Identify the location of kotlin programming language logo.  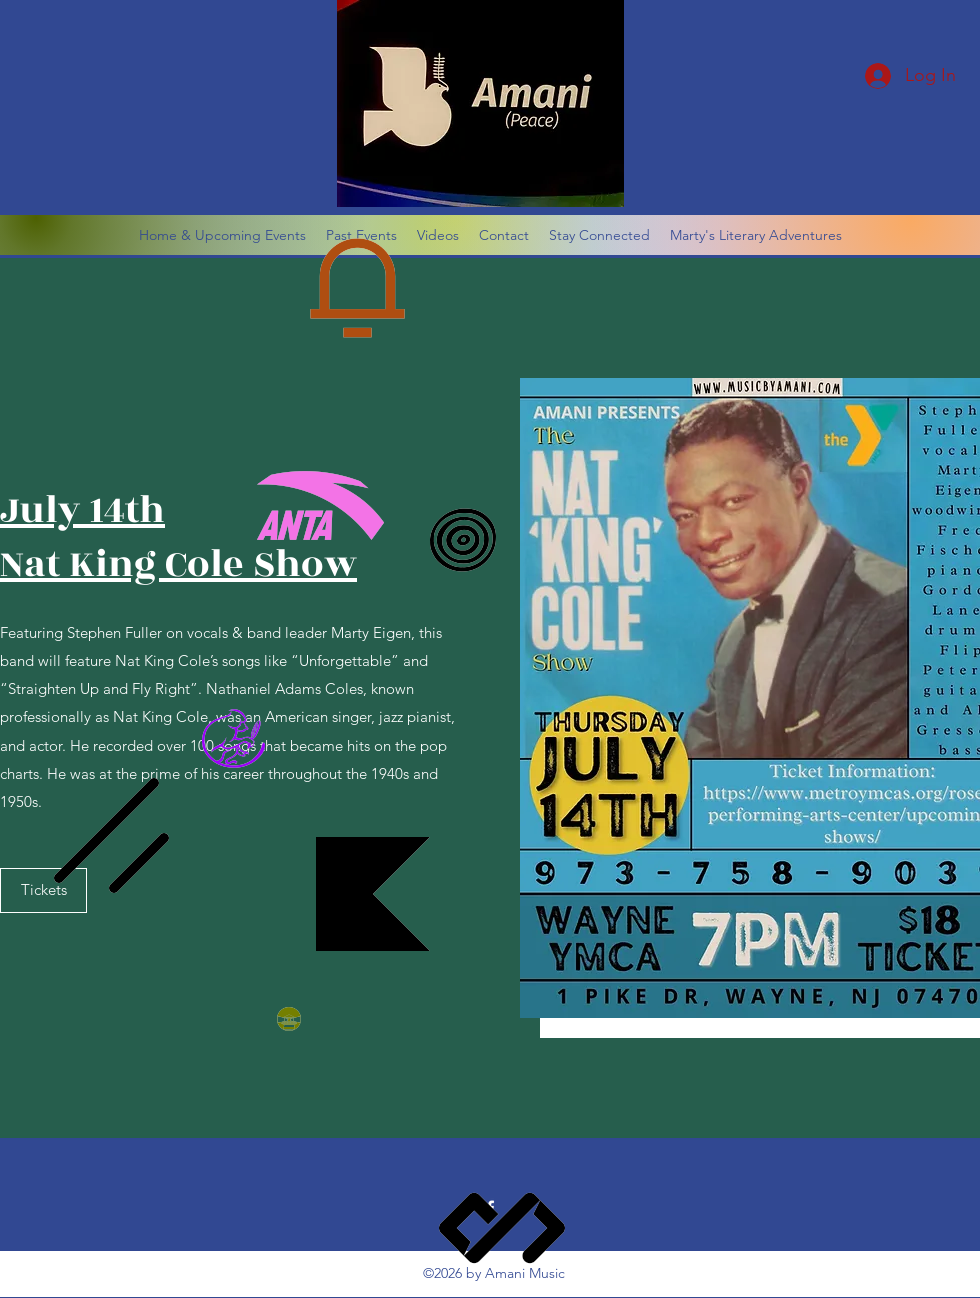
(373, 894).